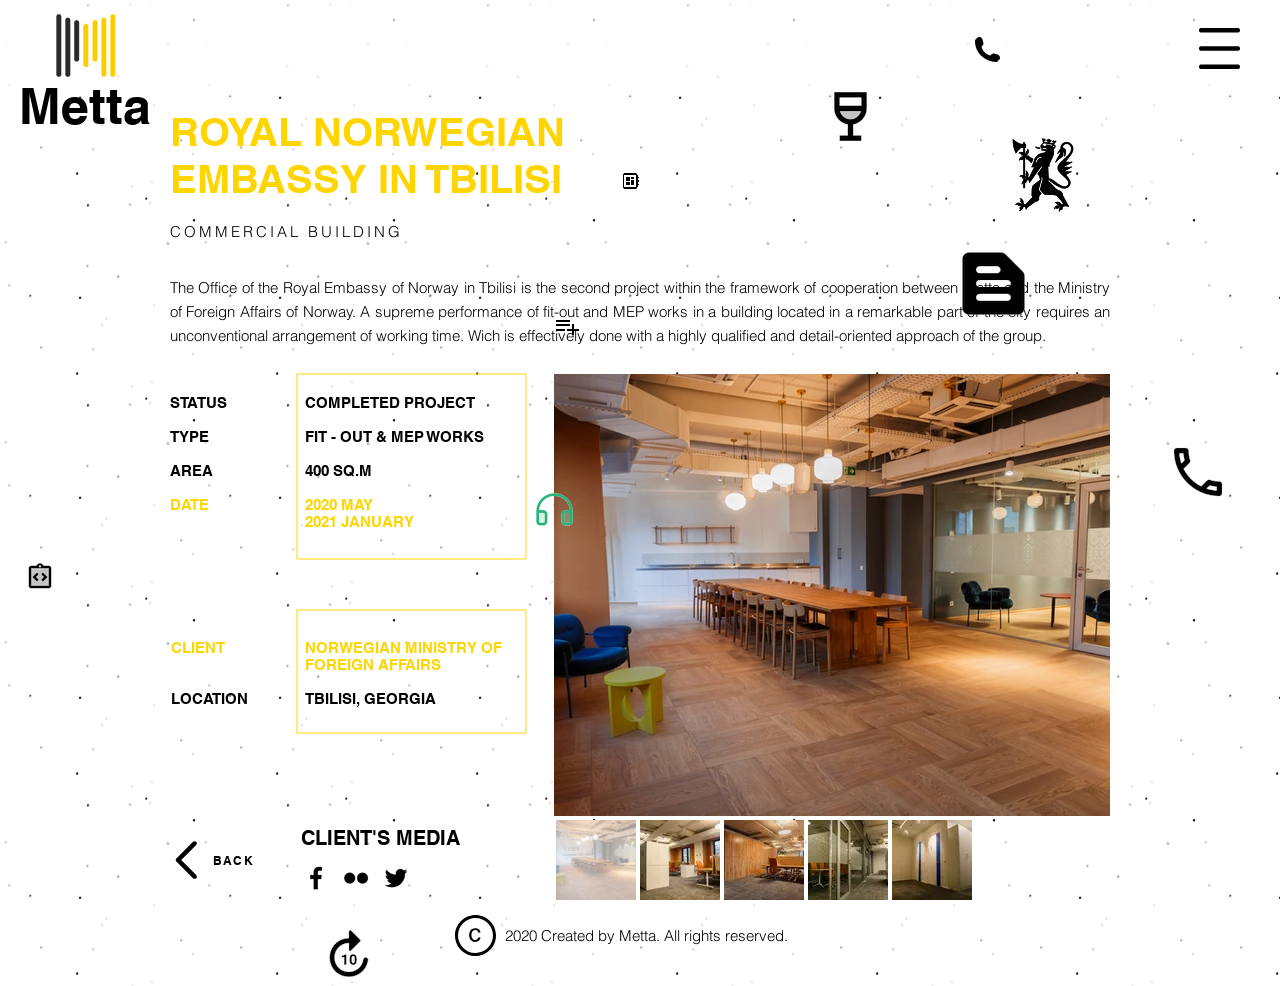 Image resolution: width=1280 pixels, height=986 pixels. I want to click on tap to make a phone call, so click(1198, 472).